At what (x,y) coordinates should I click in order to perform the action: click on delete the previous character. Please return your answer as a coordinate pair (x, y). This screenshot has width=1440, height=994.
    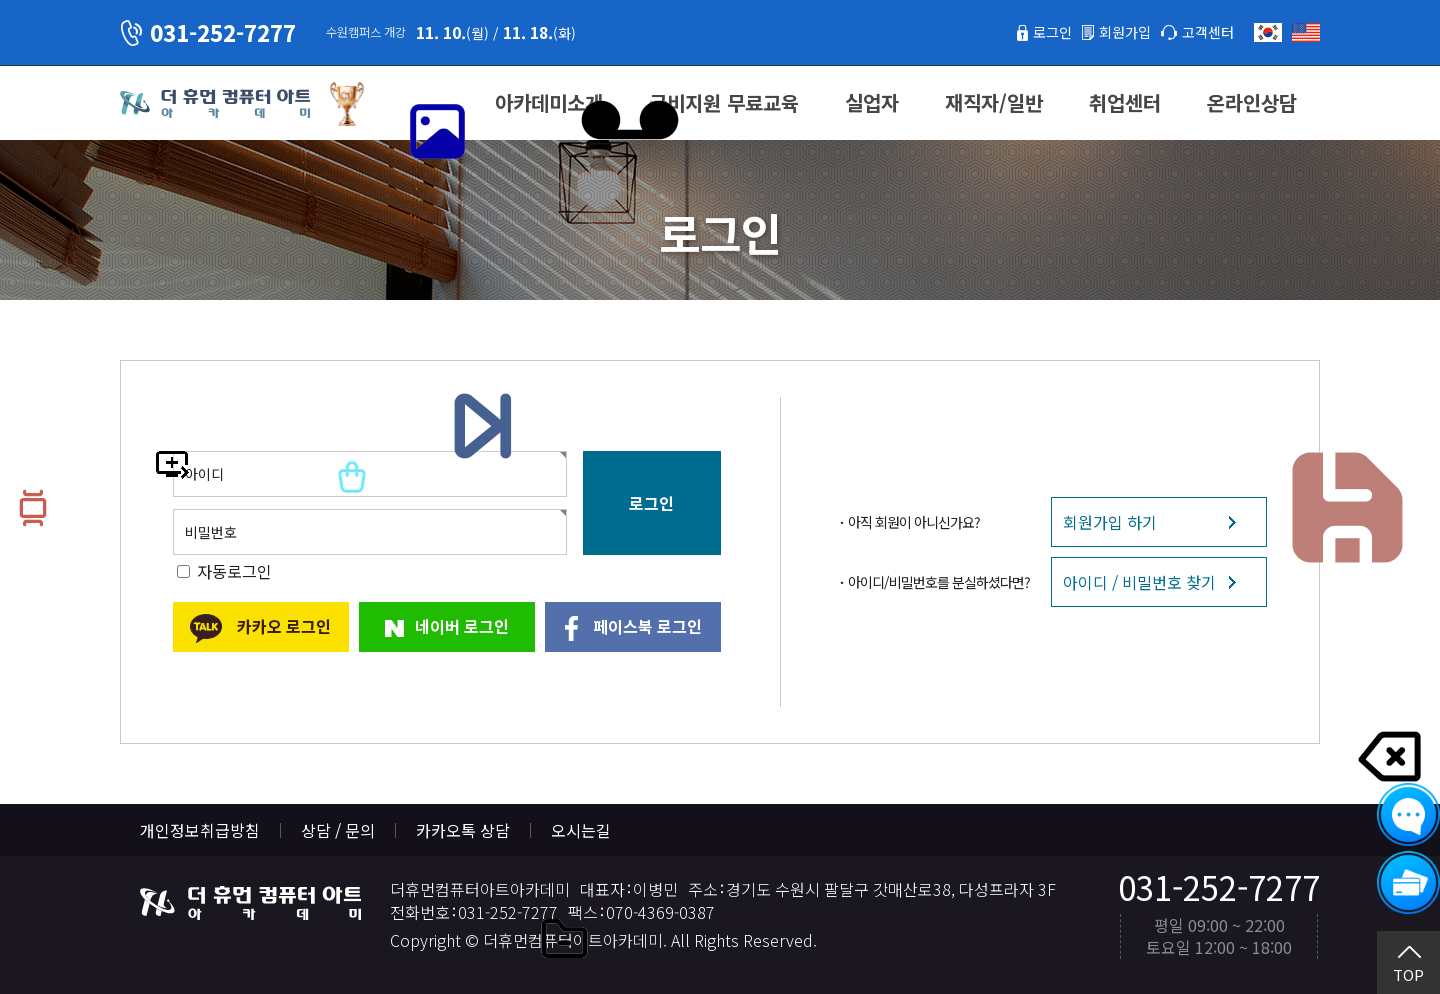
    Looking at the image, I should click on (1389, 756).